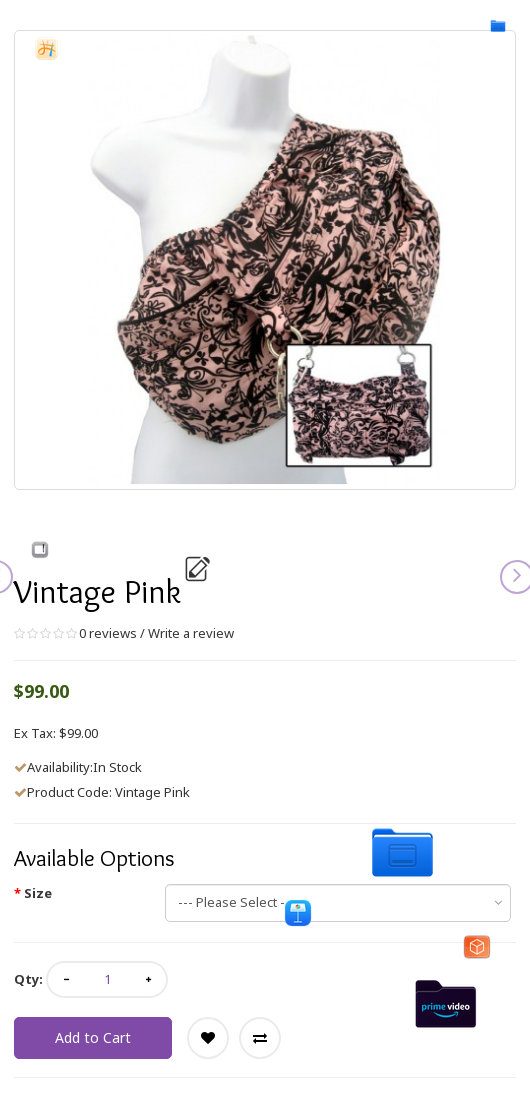 This screenshot has width=530, height=1096. I want to click on a binary STL 3D model file, so click(477, 946).